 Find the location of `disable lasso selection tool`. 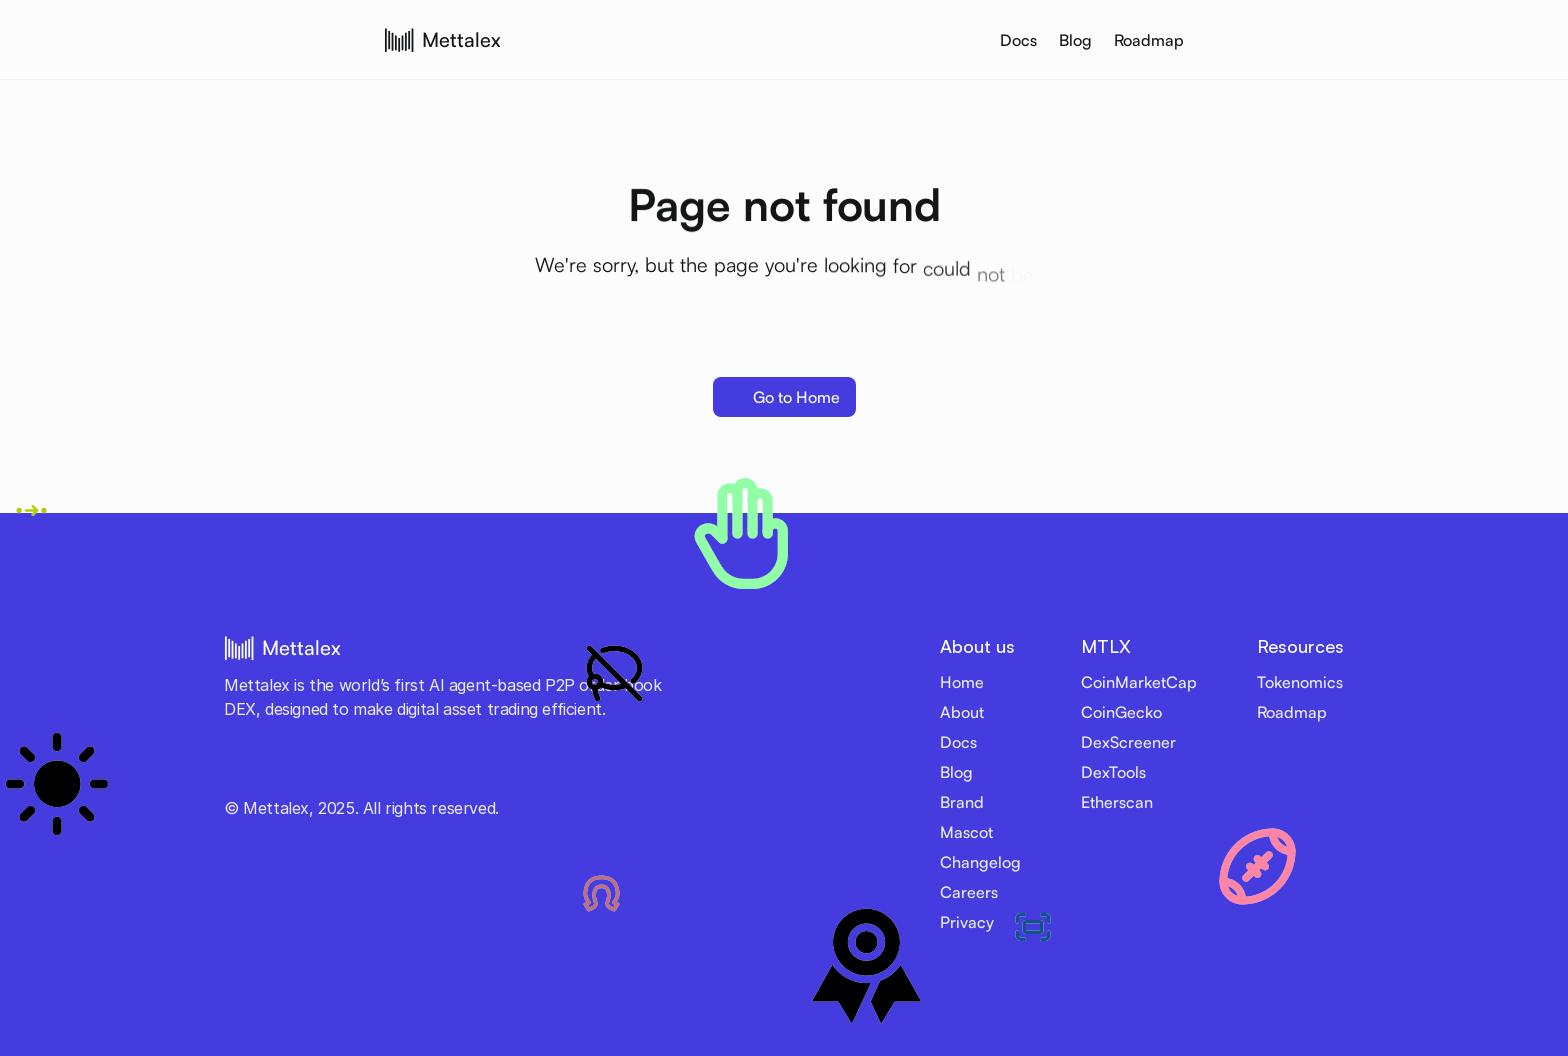

disable lasso selection tool is located at coordinates (614, 673).